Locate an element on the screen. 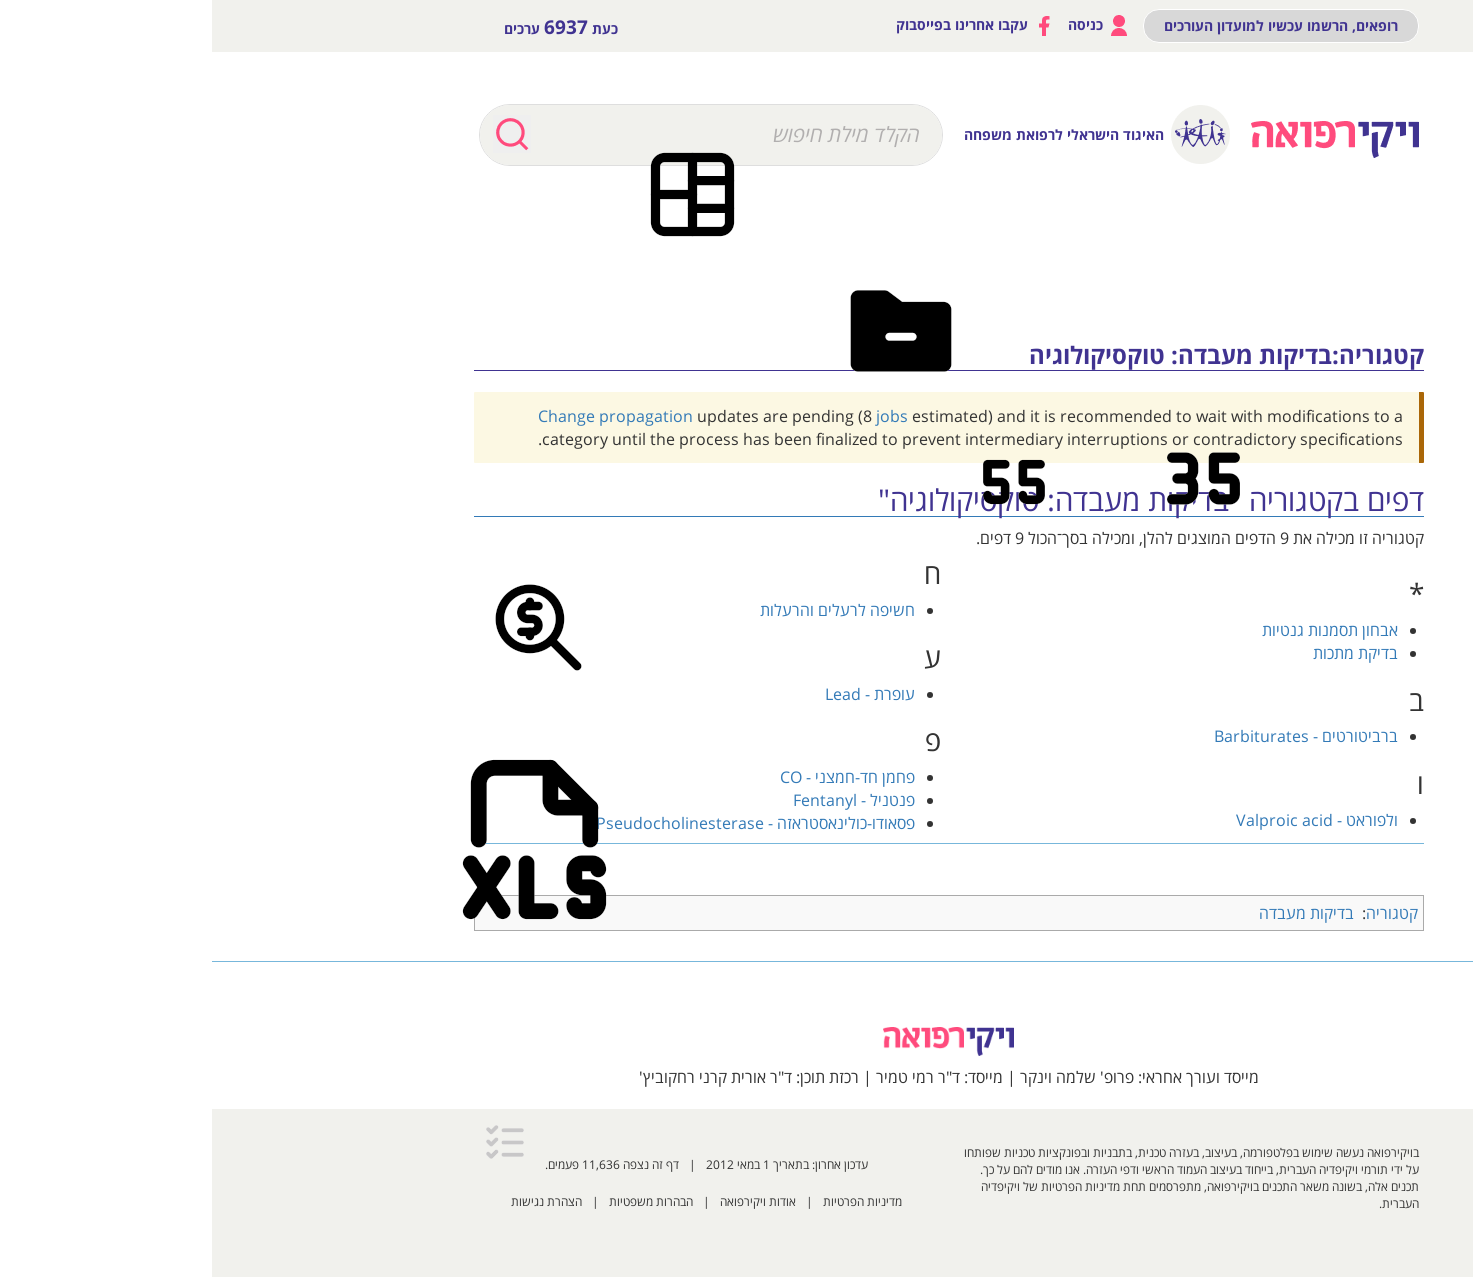  indicates item number 55 in a list or sequence is located at coordinates (1014, 482).